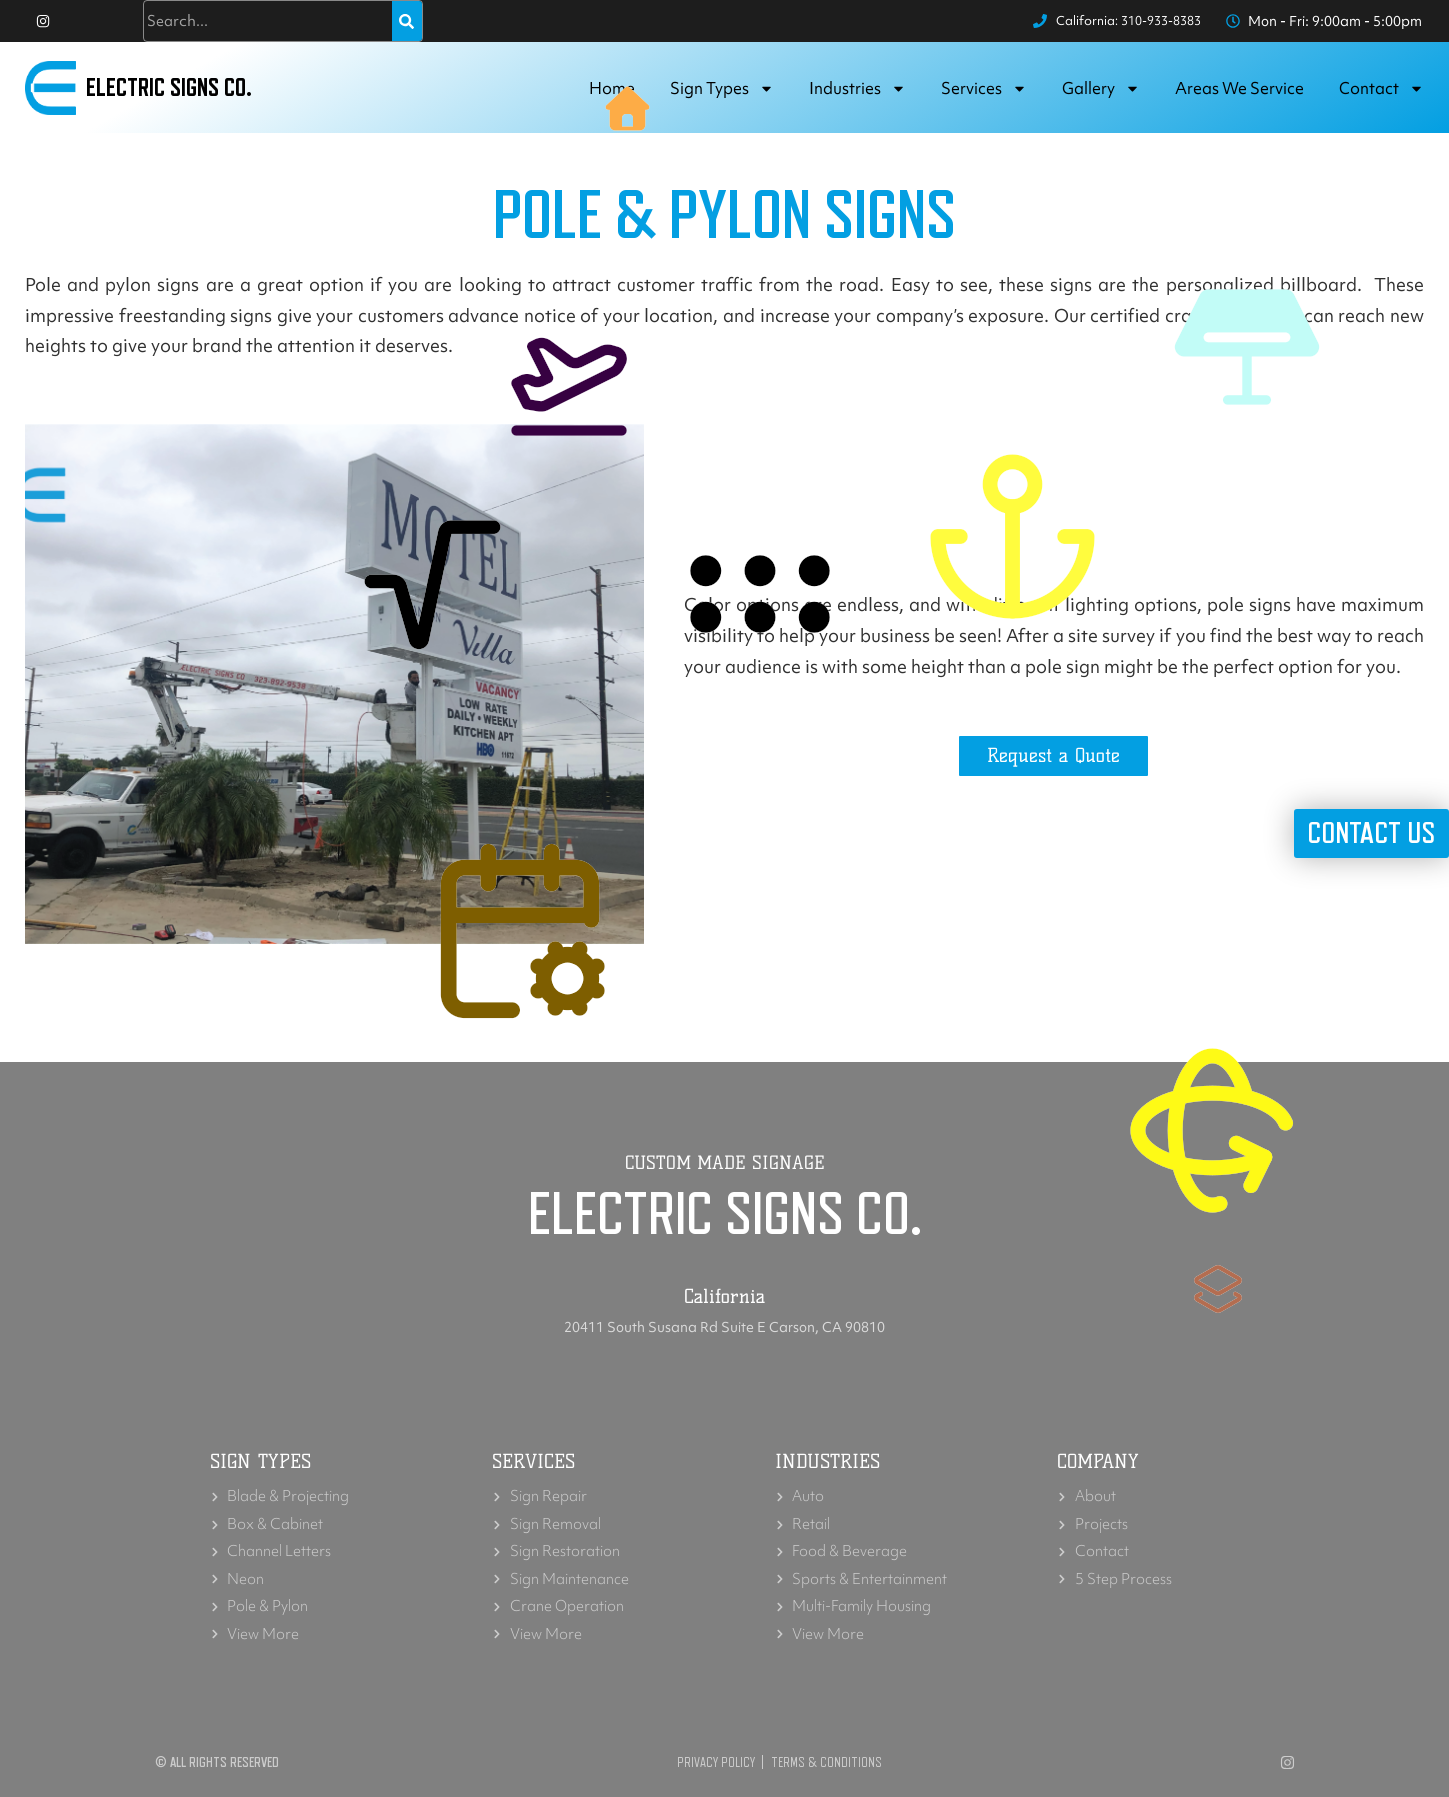 The width and height of the screenshot is (1449, 1797). Describe the element at coordinates (569, 378) in the screenshot. I see `flight departure status indicator` at that location.